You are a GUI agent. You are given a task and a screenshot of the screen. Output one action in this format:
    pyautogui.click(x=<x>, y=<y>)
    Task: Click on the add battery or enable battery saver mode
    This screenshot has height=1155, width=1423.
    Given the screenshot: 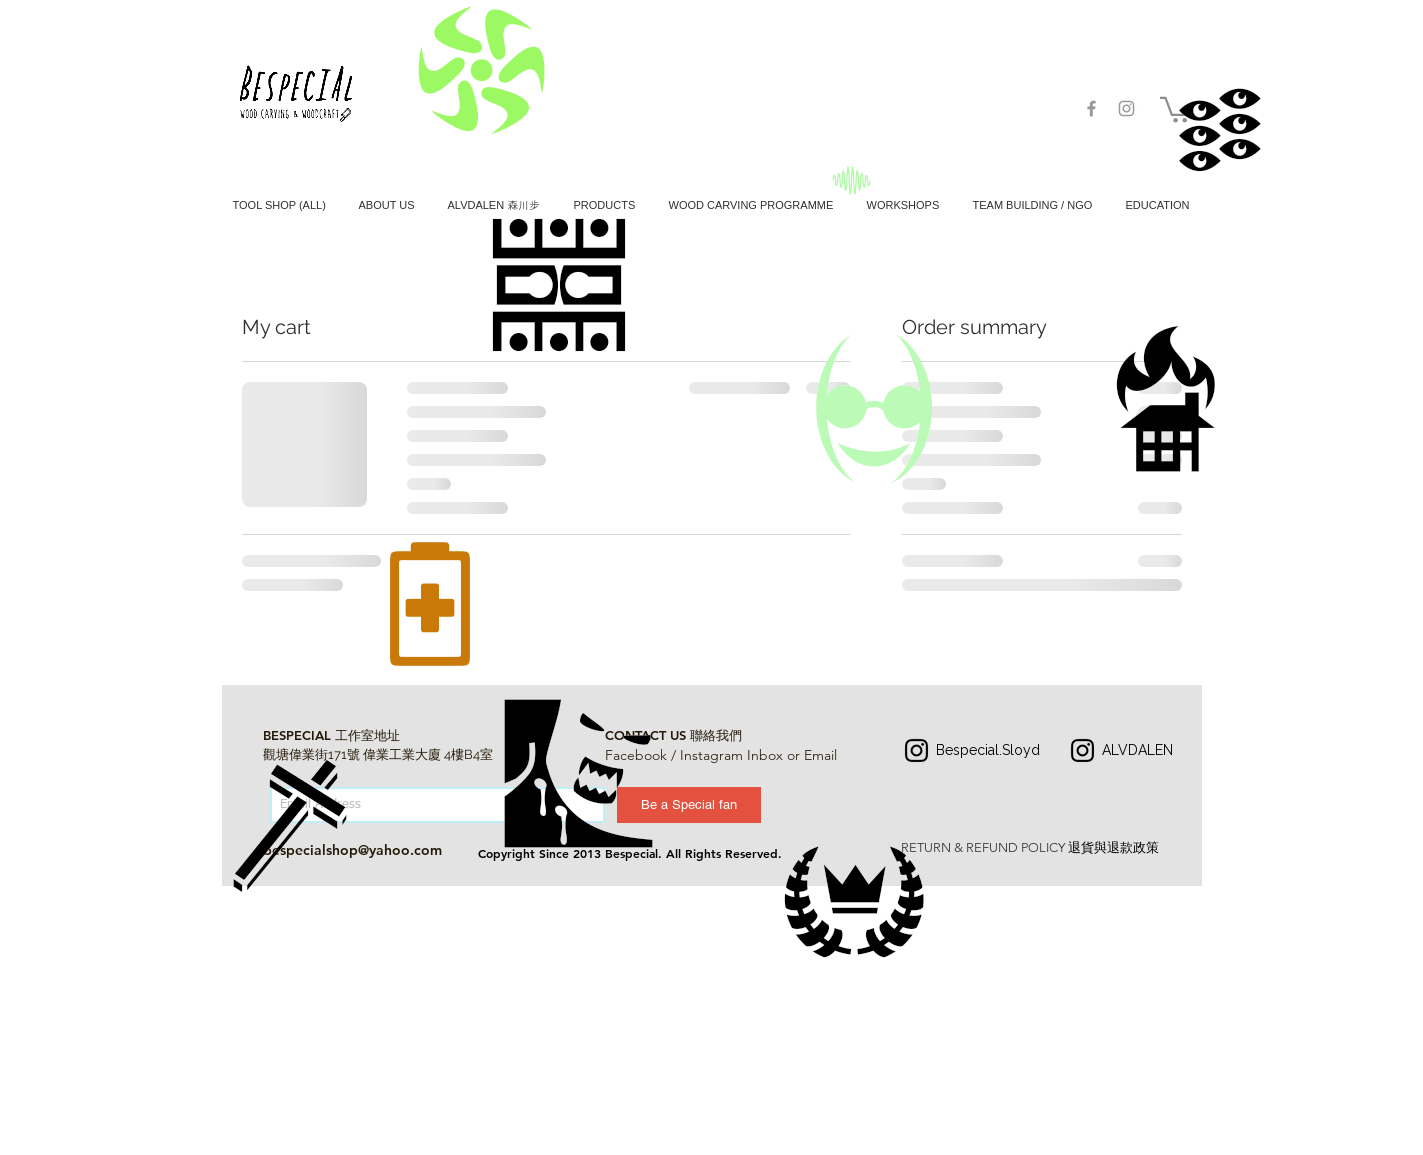 What is the action you would take?
    pyautogui.click(x=430, y=604)
    